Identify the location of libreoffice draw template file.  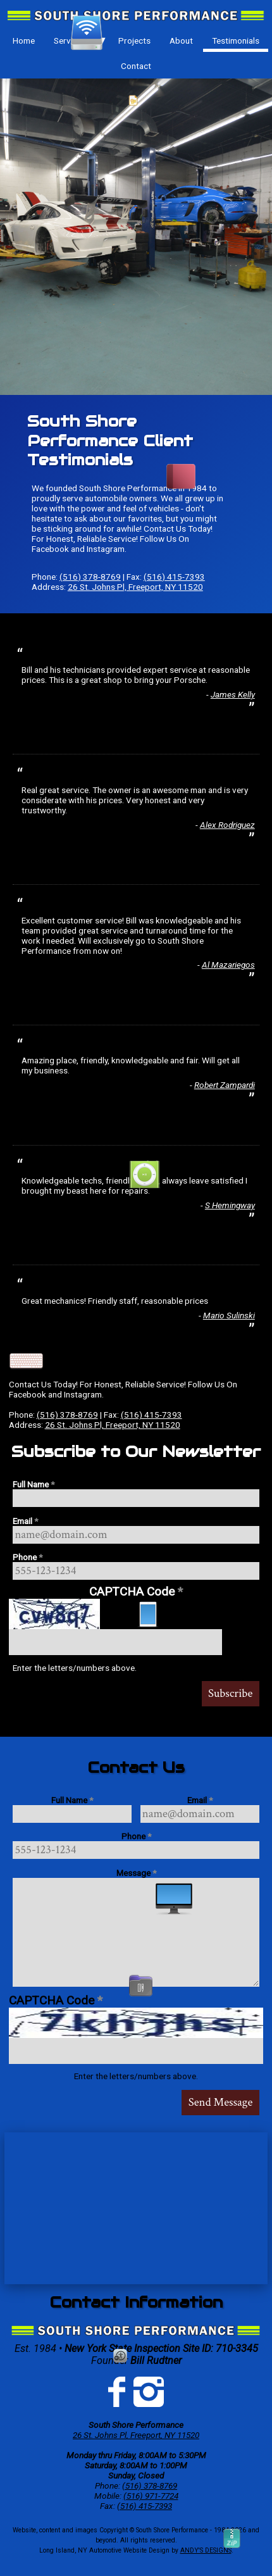
(133, 100).